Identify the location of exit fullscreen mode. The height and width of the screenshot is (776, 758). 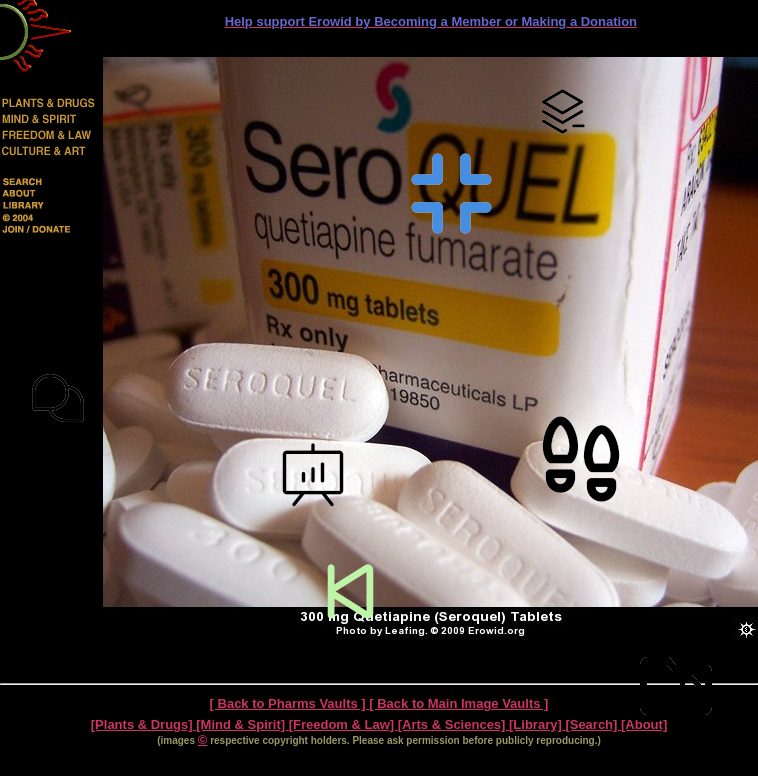
(451, 193).